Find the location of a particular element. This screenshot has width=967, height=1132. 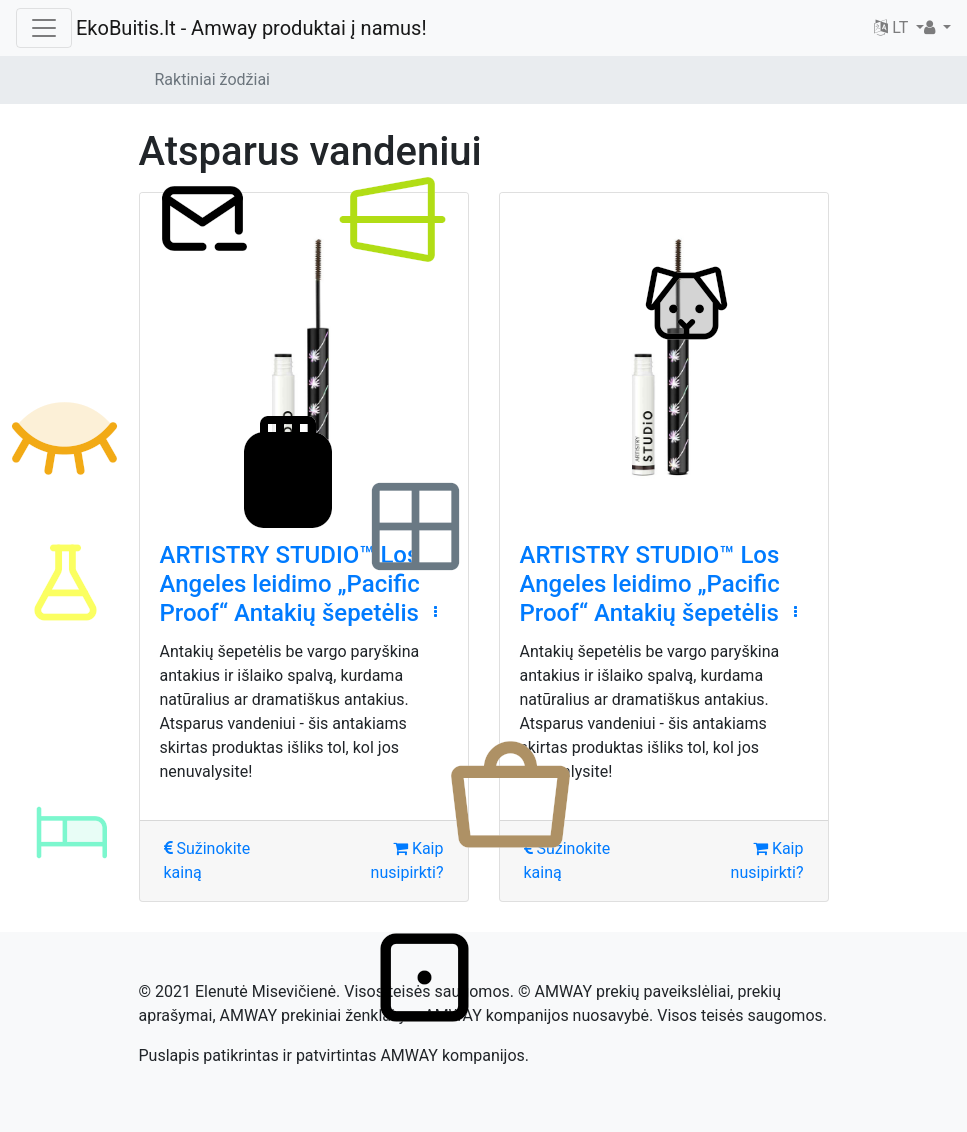

remove an email from your inbox is located at coordinates (202, 218).